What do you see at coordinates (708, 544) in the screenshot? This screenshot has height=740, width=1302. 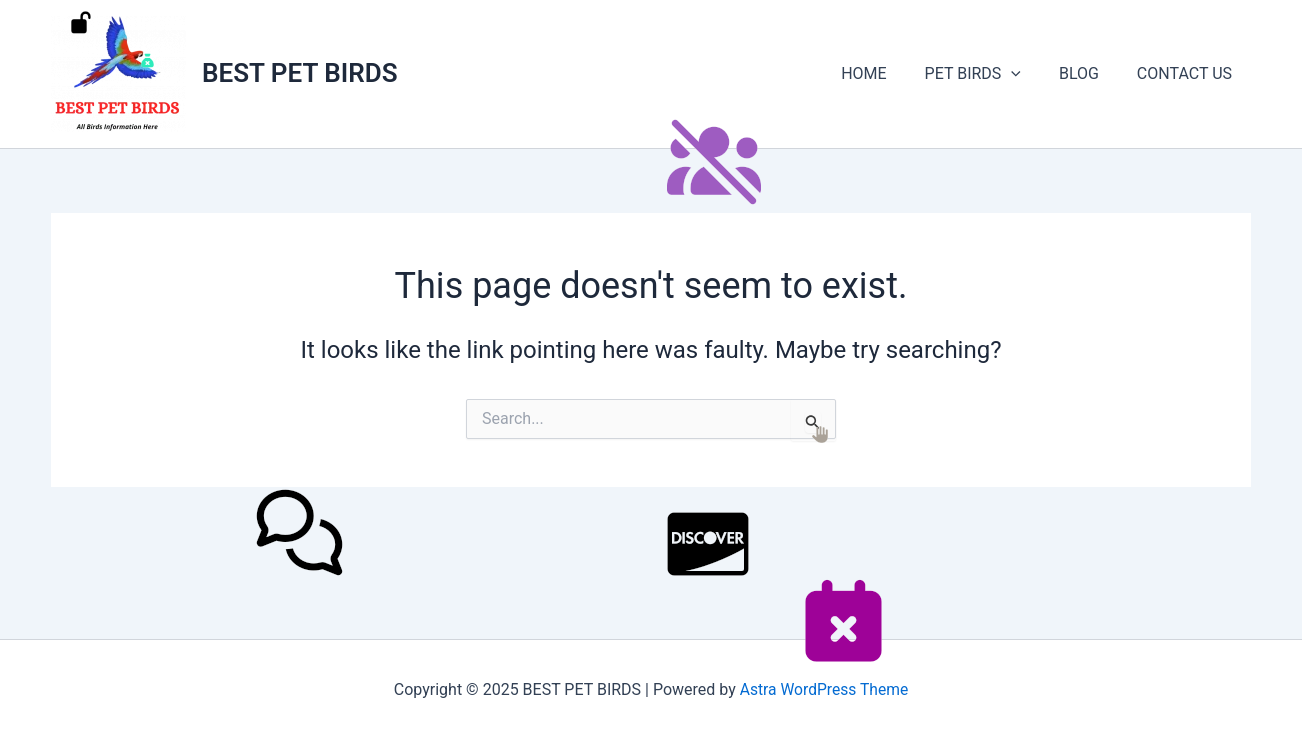 I see `pay with Discover card` at bounding box center [708, 544].